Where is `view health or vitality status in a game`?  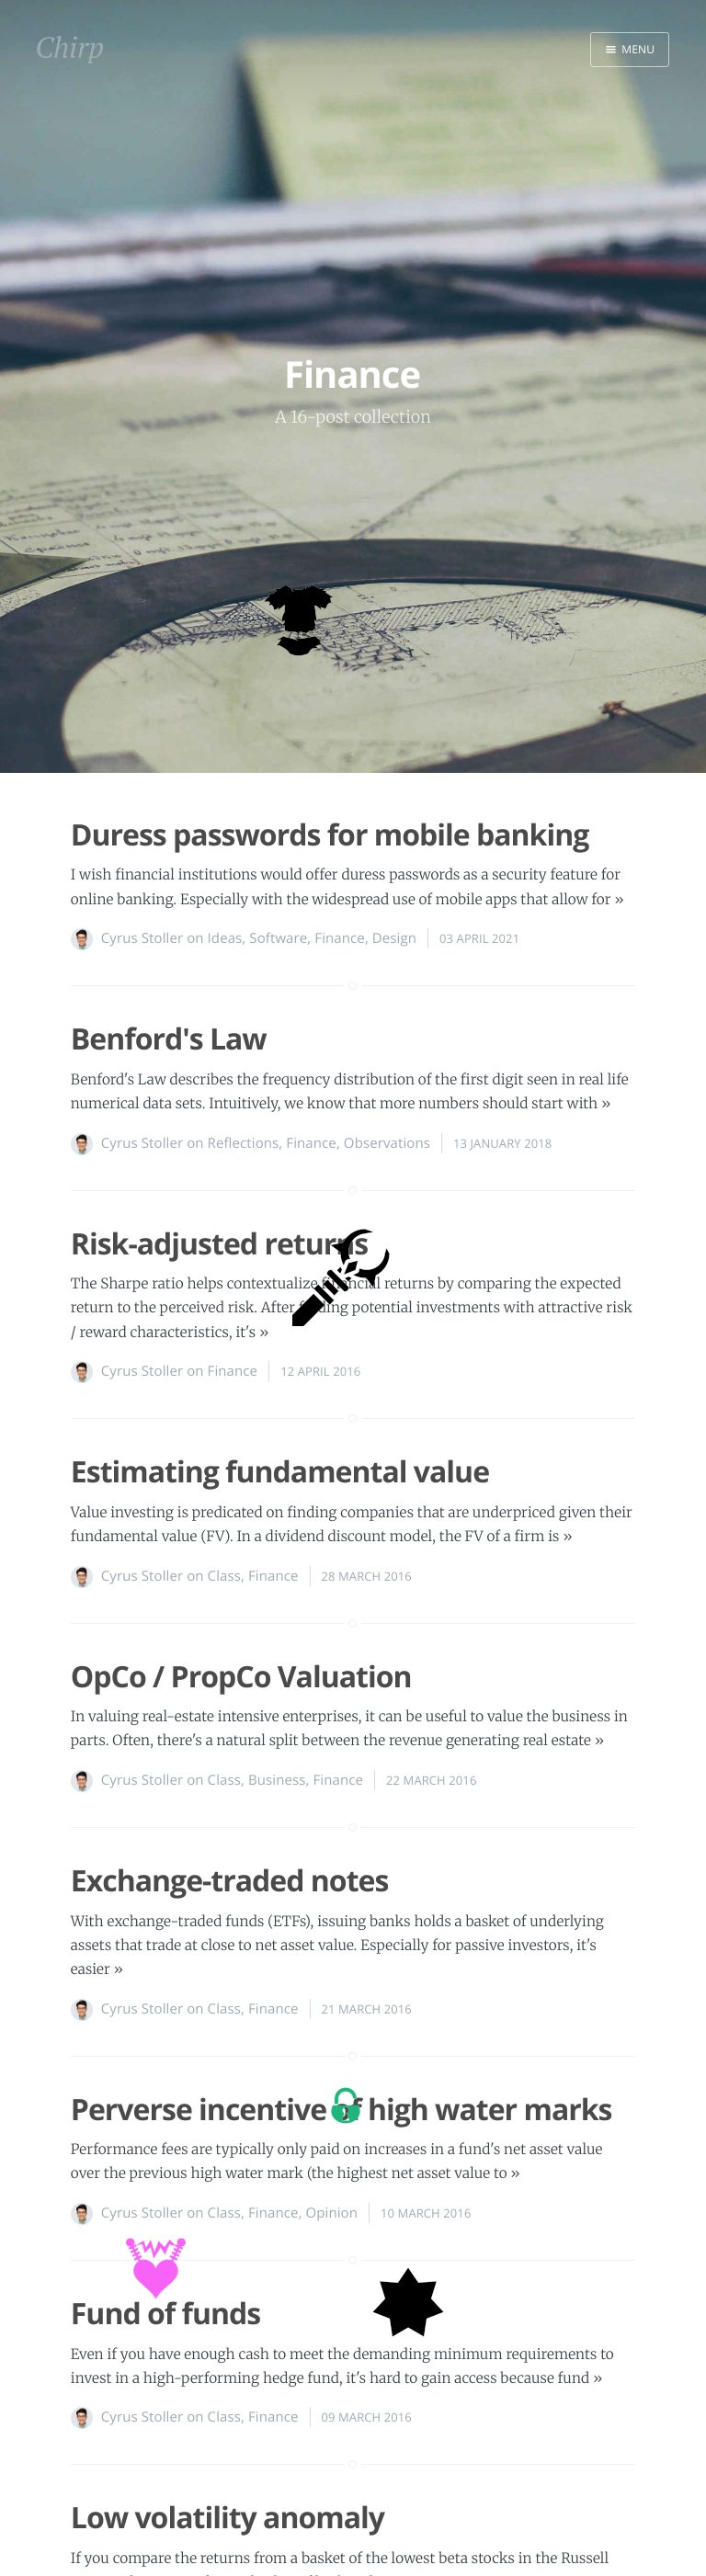
view health or vitality status in a game is located at coordinates (155, 2268).